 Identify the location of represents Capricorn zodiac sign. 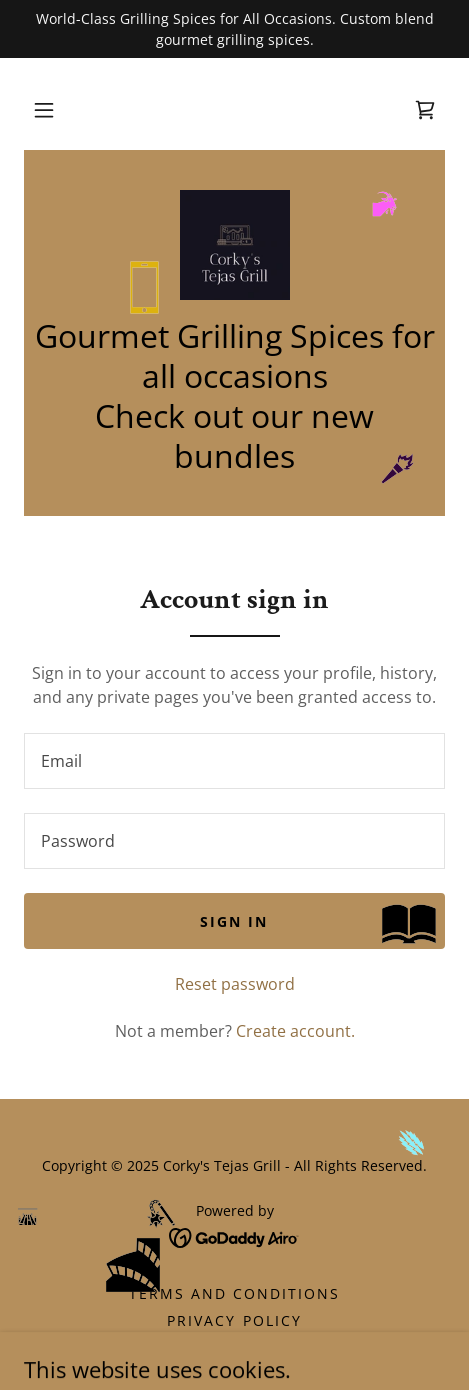
(385, 203).